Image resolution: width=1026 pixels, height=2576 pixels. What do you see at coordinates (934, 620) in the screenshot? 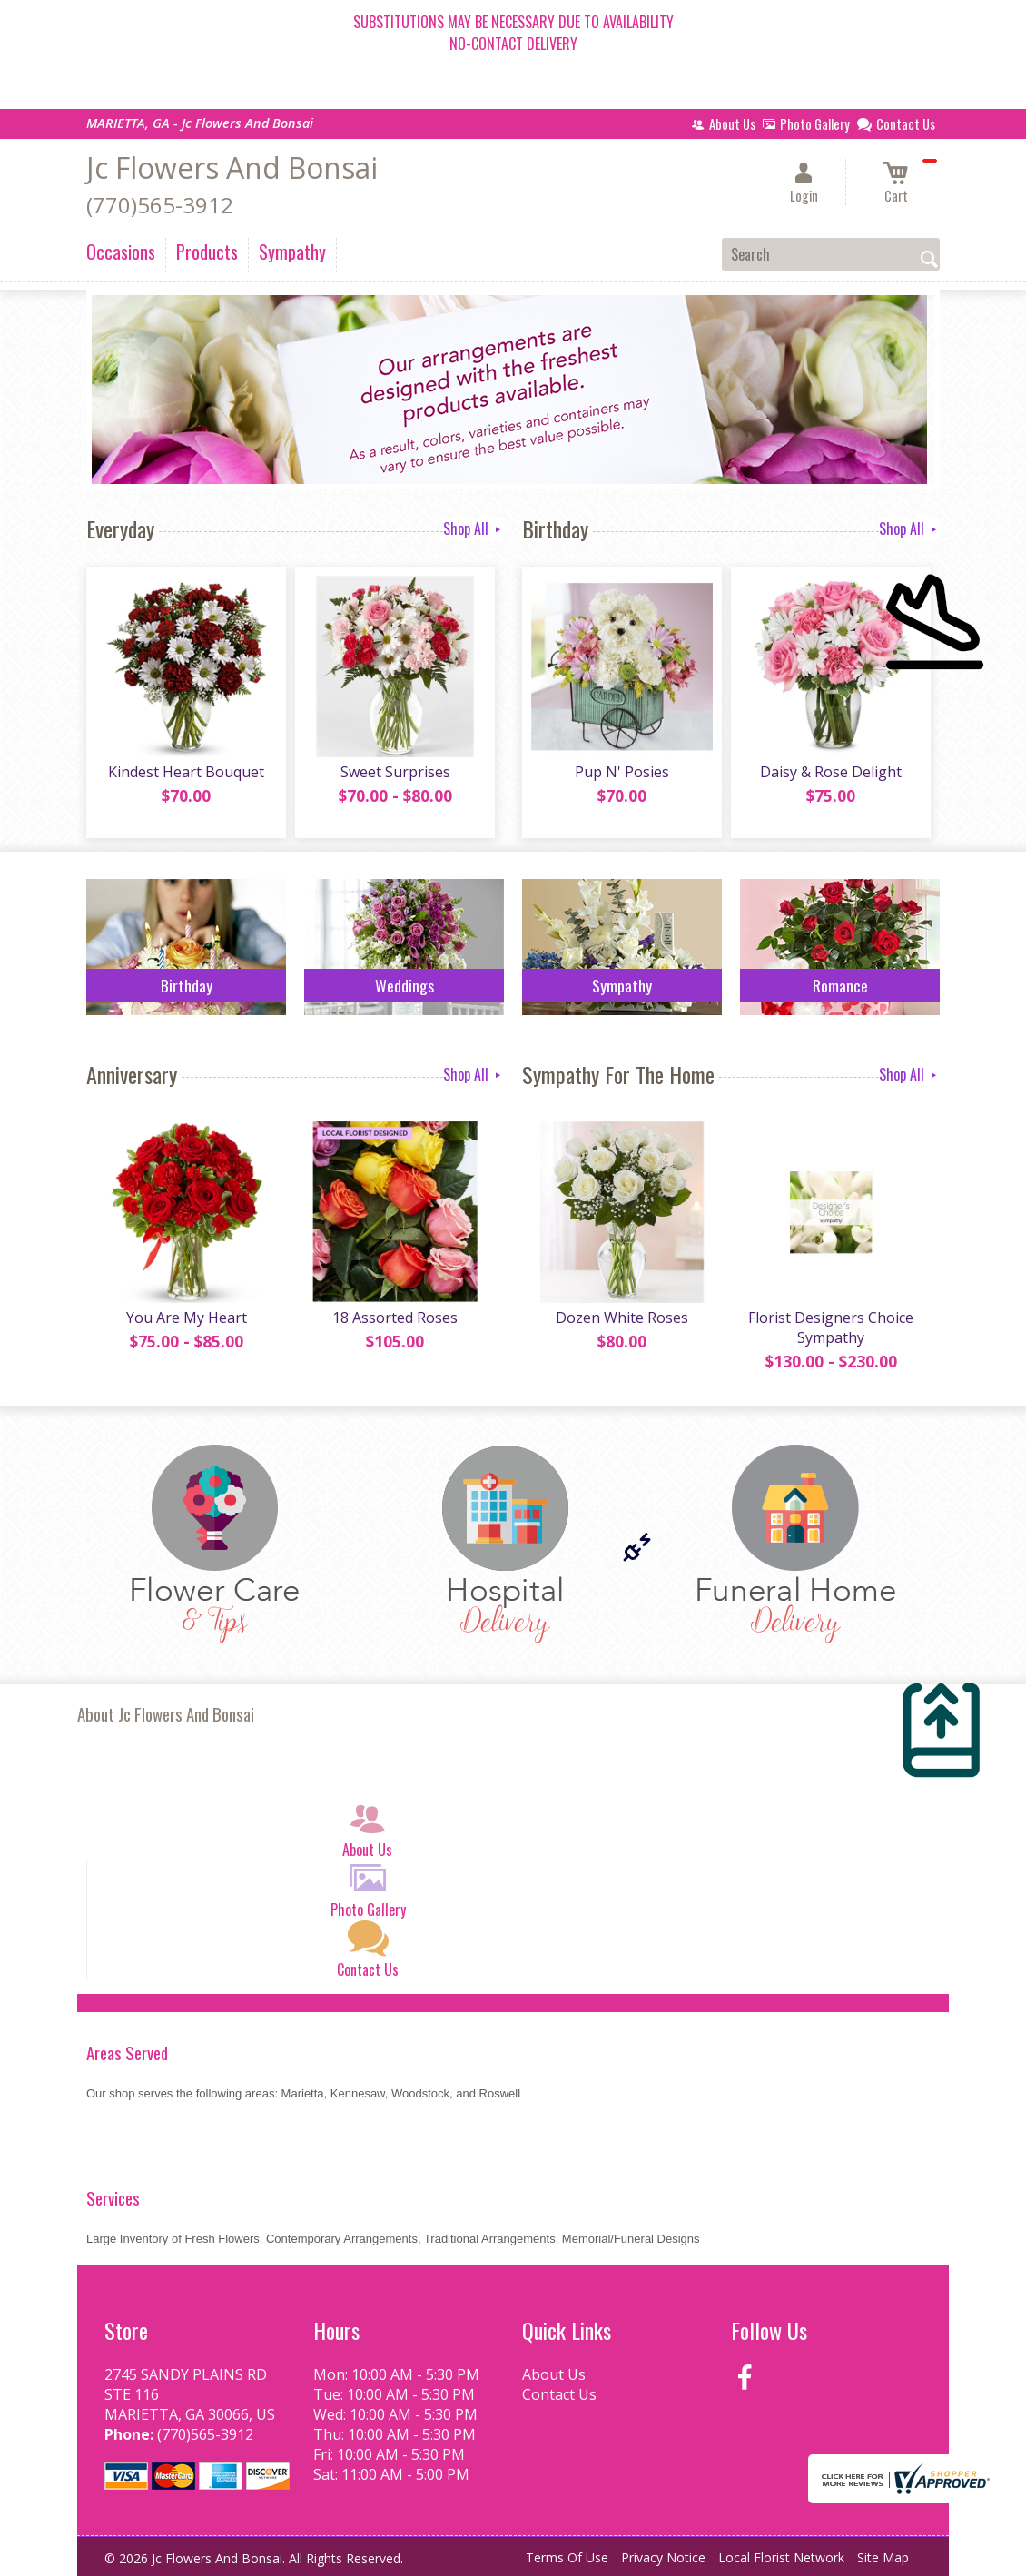
I see `indicates arriving flight status` at bounding box center [934, 620].